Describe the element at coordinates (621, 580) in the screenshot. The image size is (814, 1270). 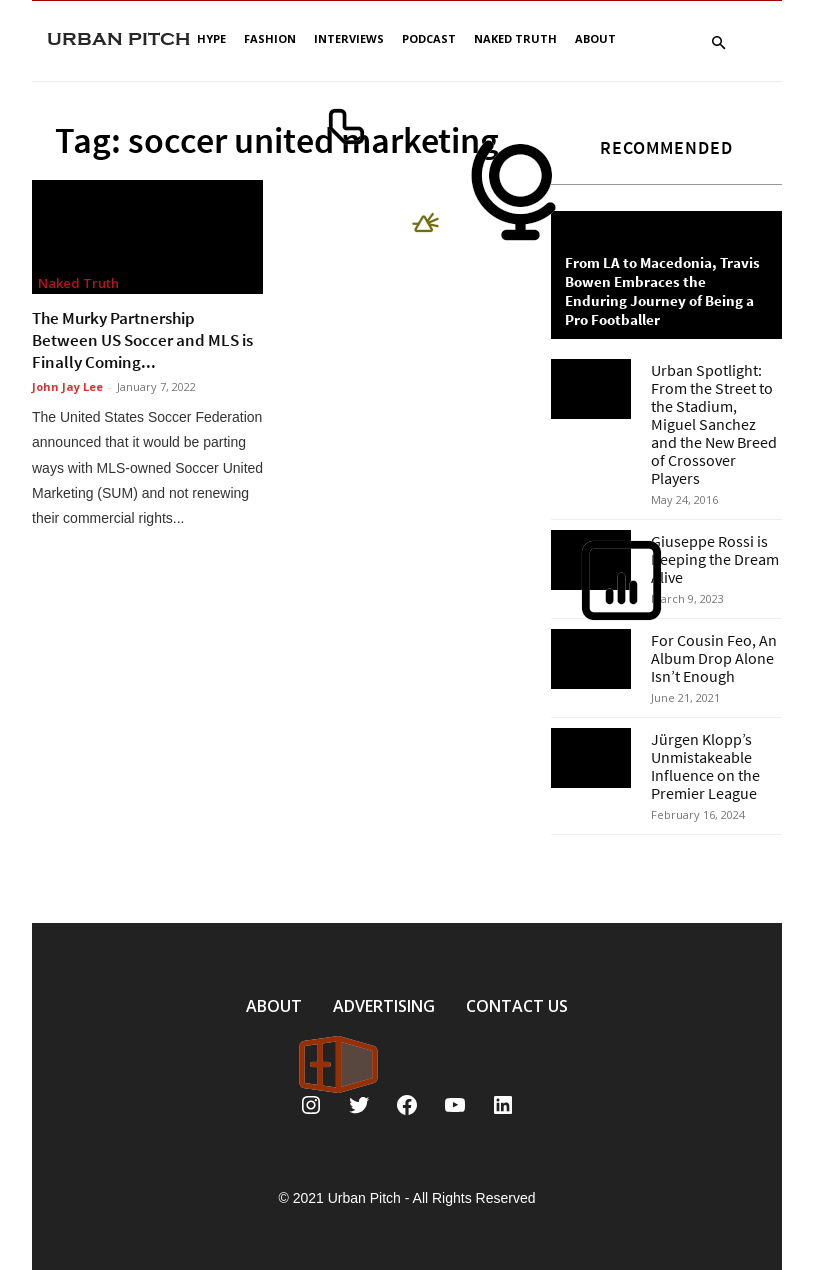
I see `align content to bottom center` at that location.